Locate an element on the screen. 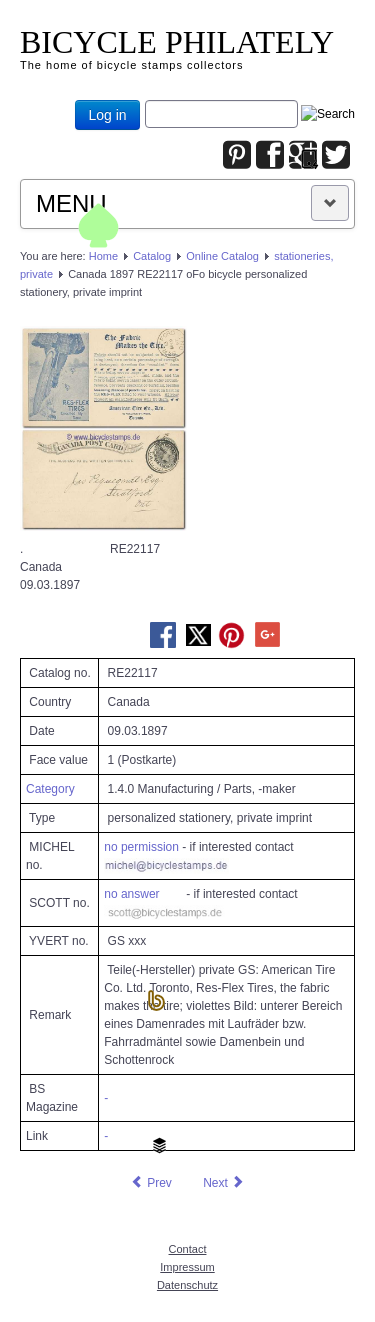 The height and width of the screenshot is (1322, 375). tablet charging status is located at coordinates (309, 159).